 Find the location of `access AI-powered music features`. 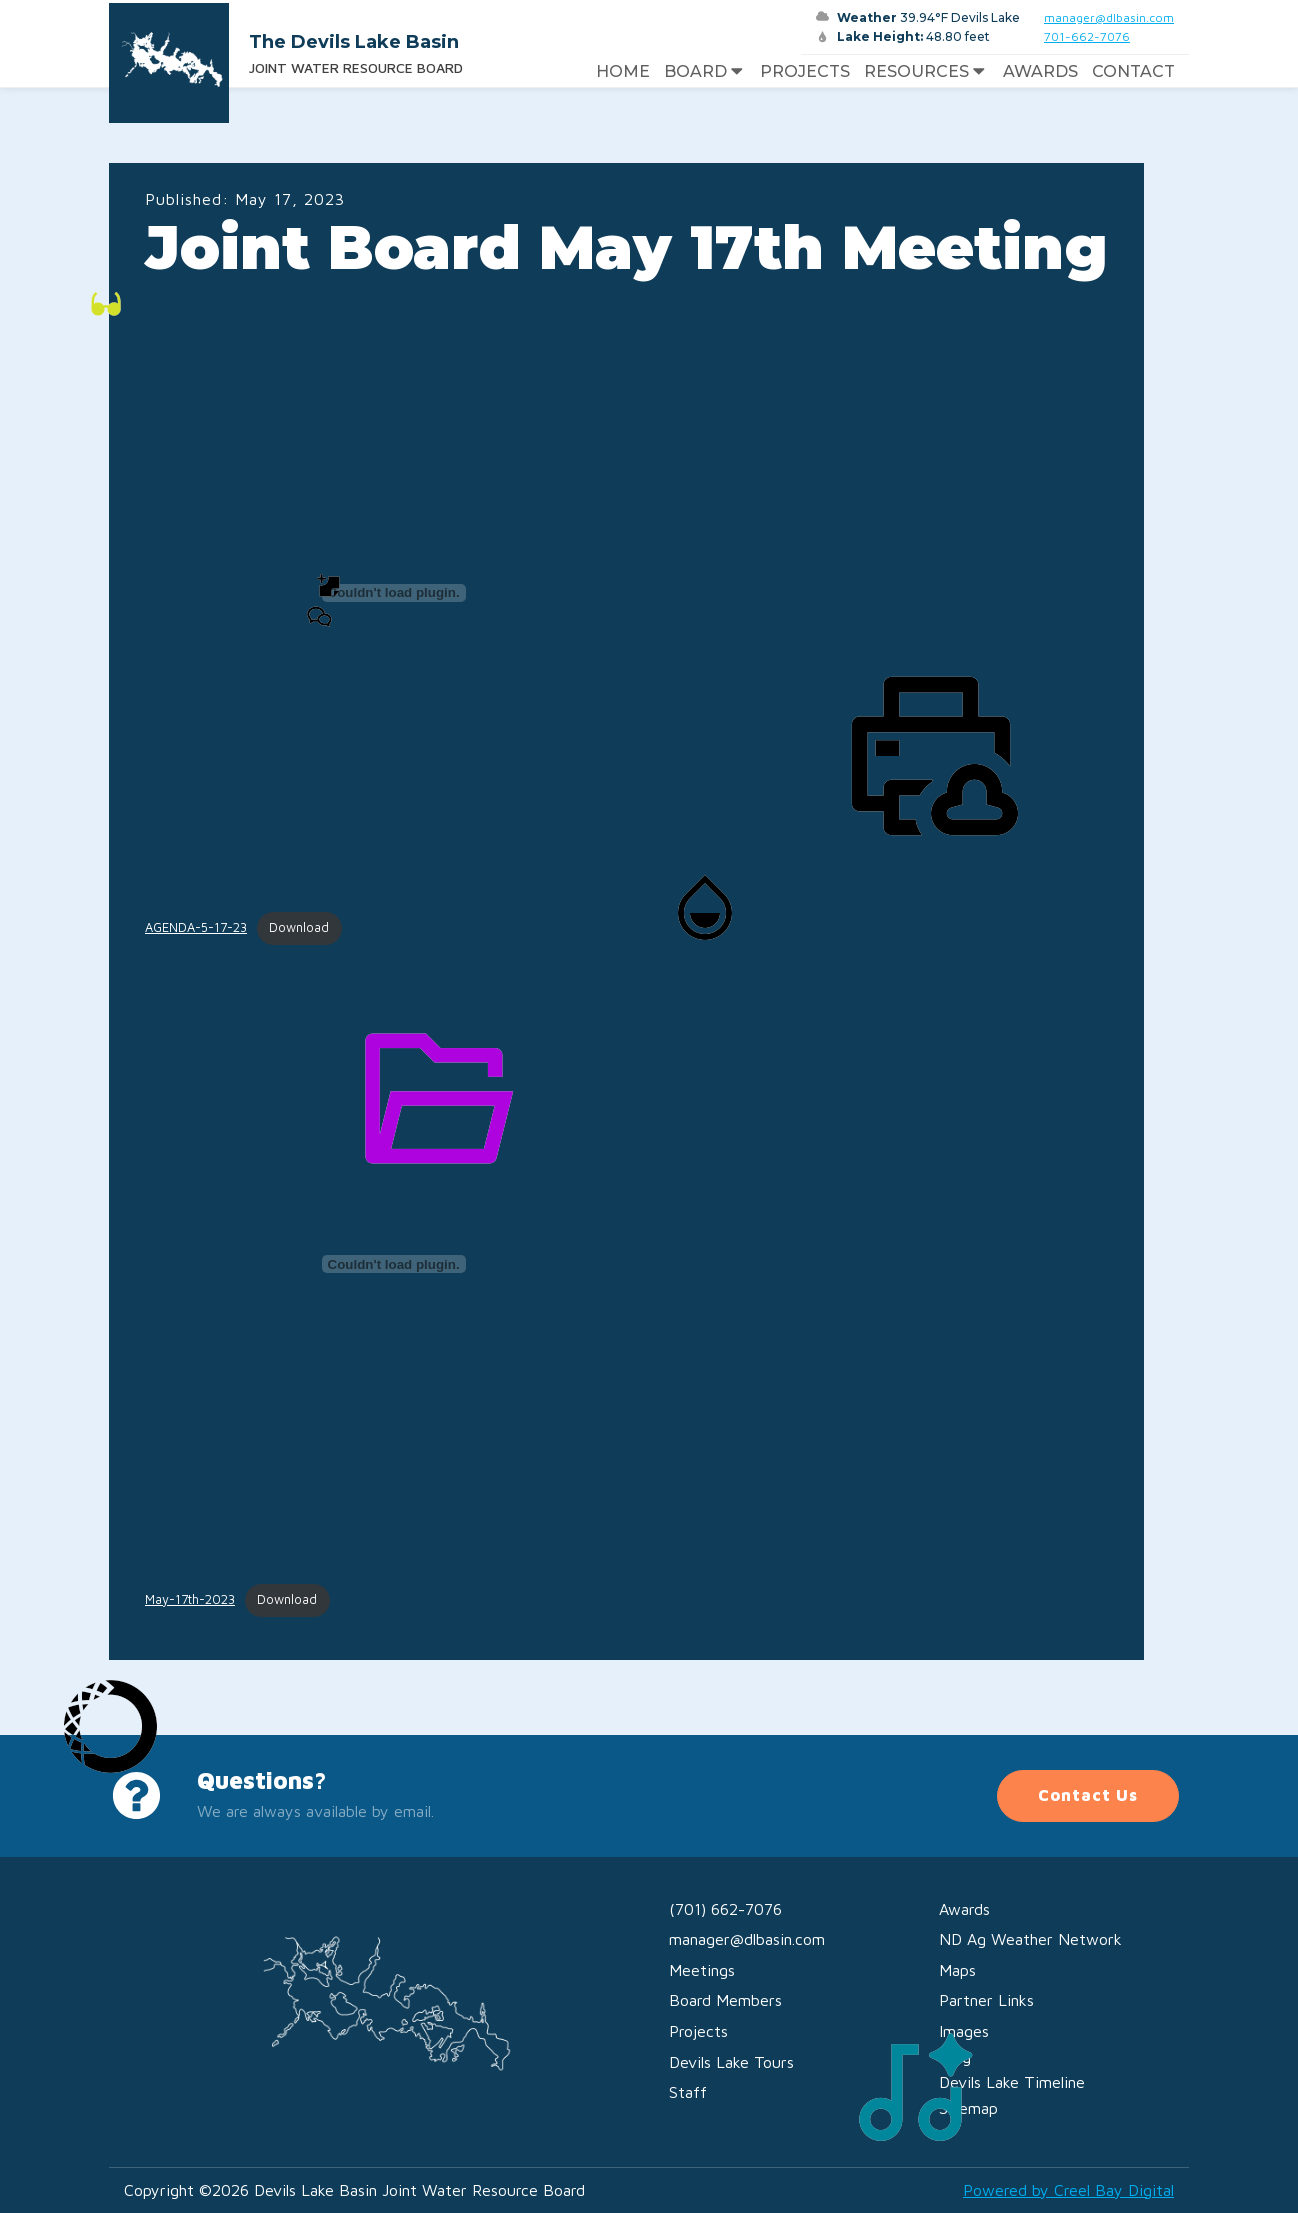

access AI-powered music features is located at coordinates (918, 2092).